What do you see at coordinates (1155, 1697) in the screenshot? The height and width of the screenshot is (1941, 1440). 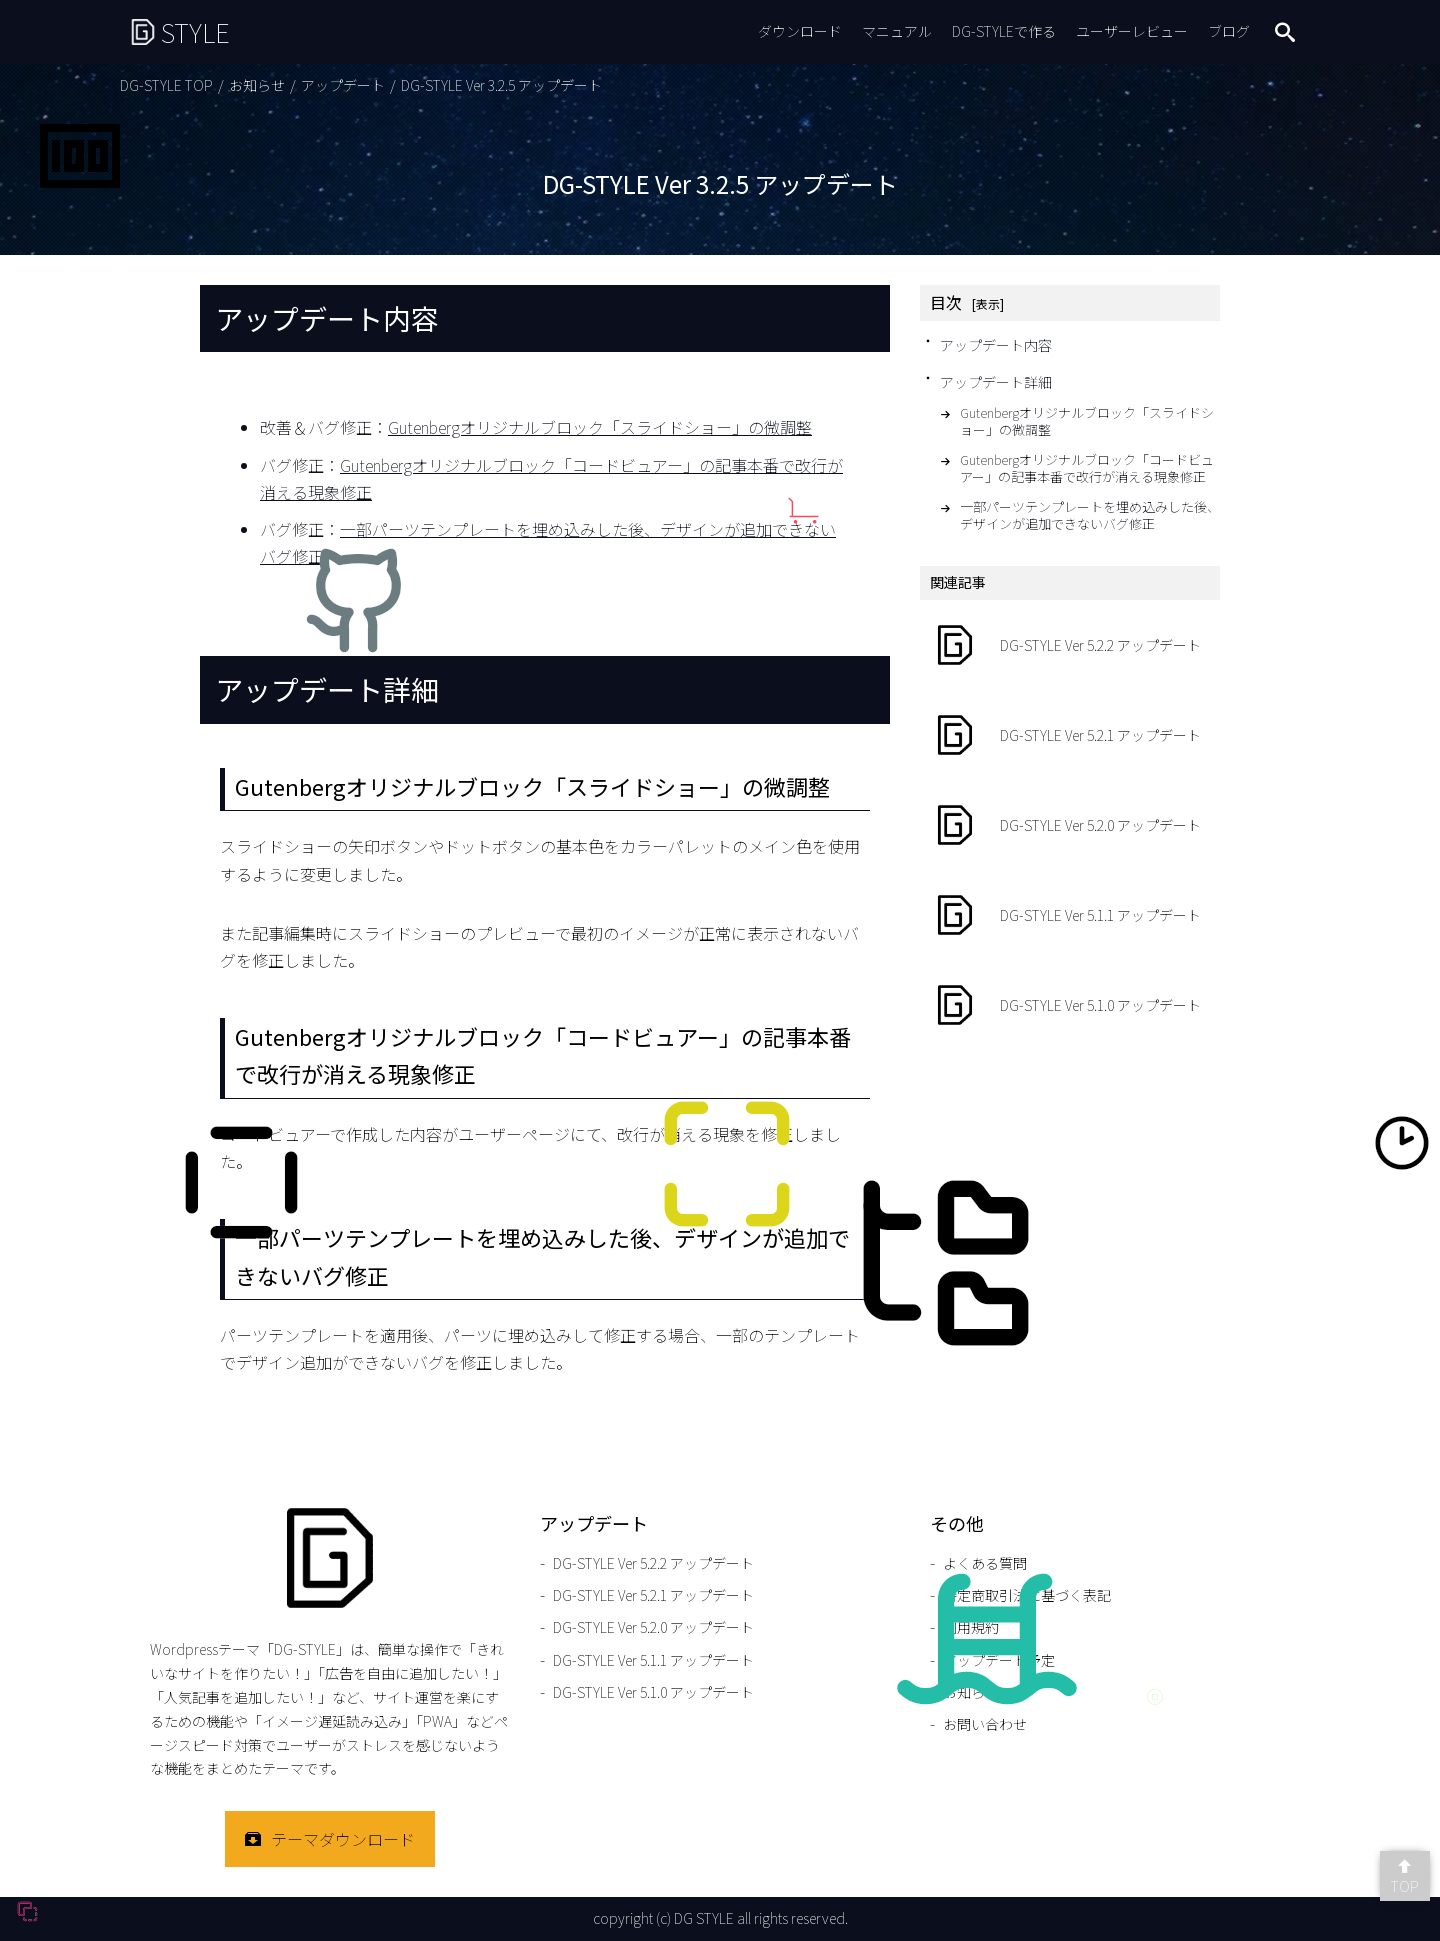 I see `stop media playback` at bounding box center [1155, 1697].